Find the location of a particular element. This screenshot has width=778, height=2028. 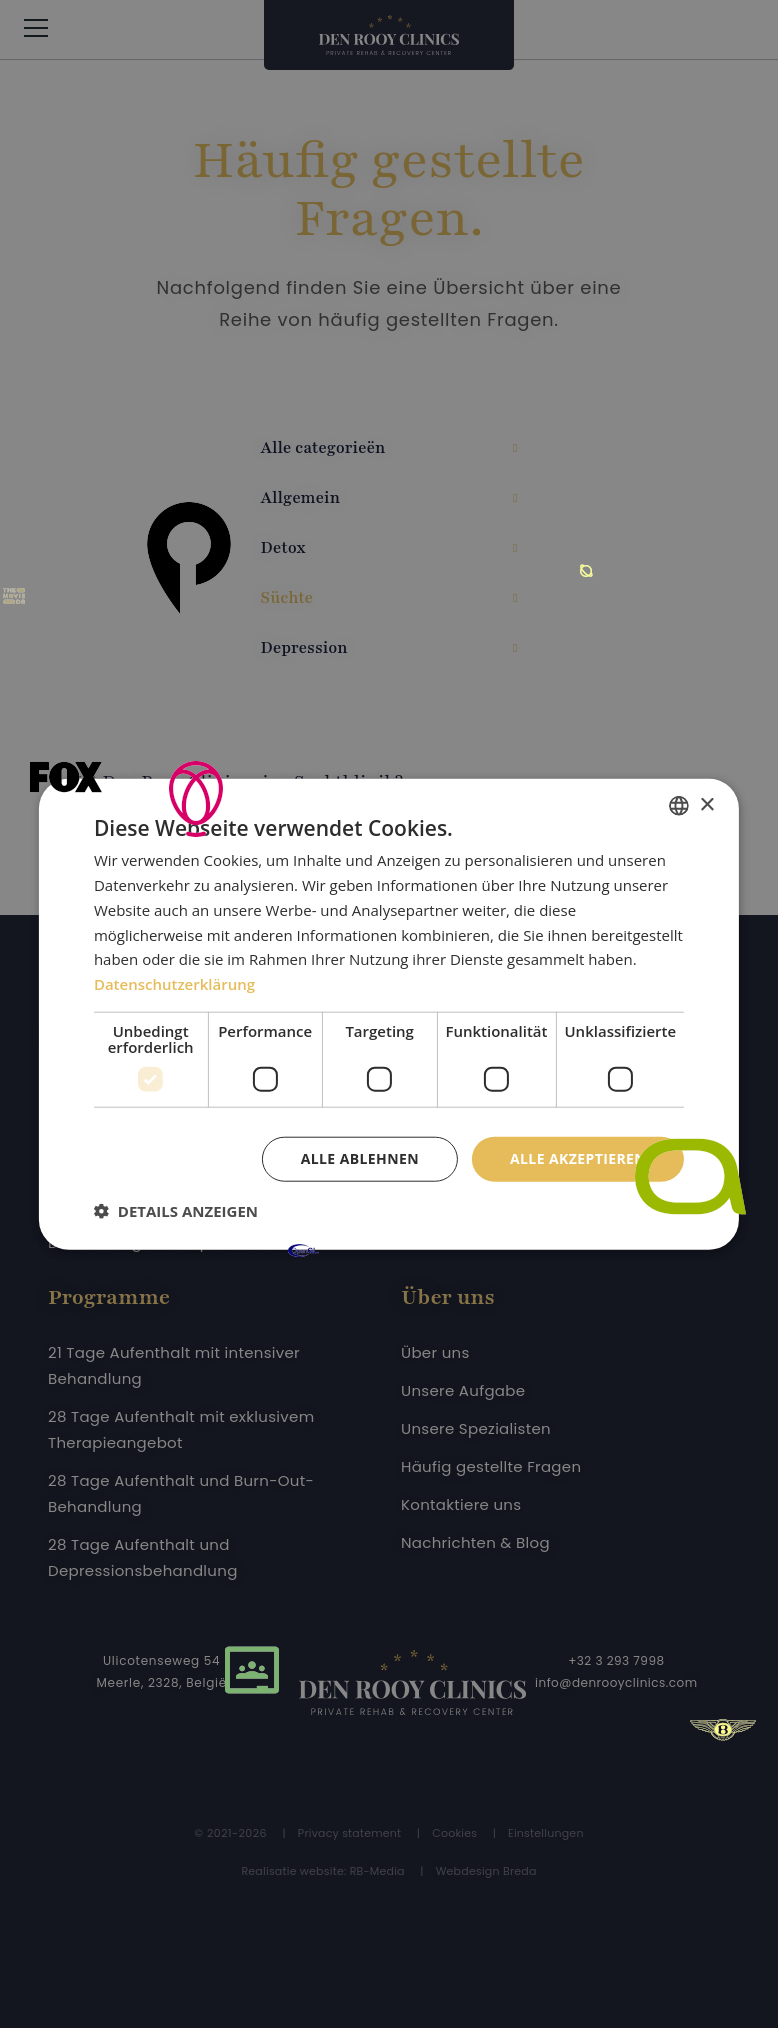

open Google Classroom app is located at coordinates (252, 1670).